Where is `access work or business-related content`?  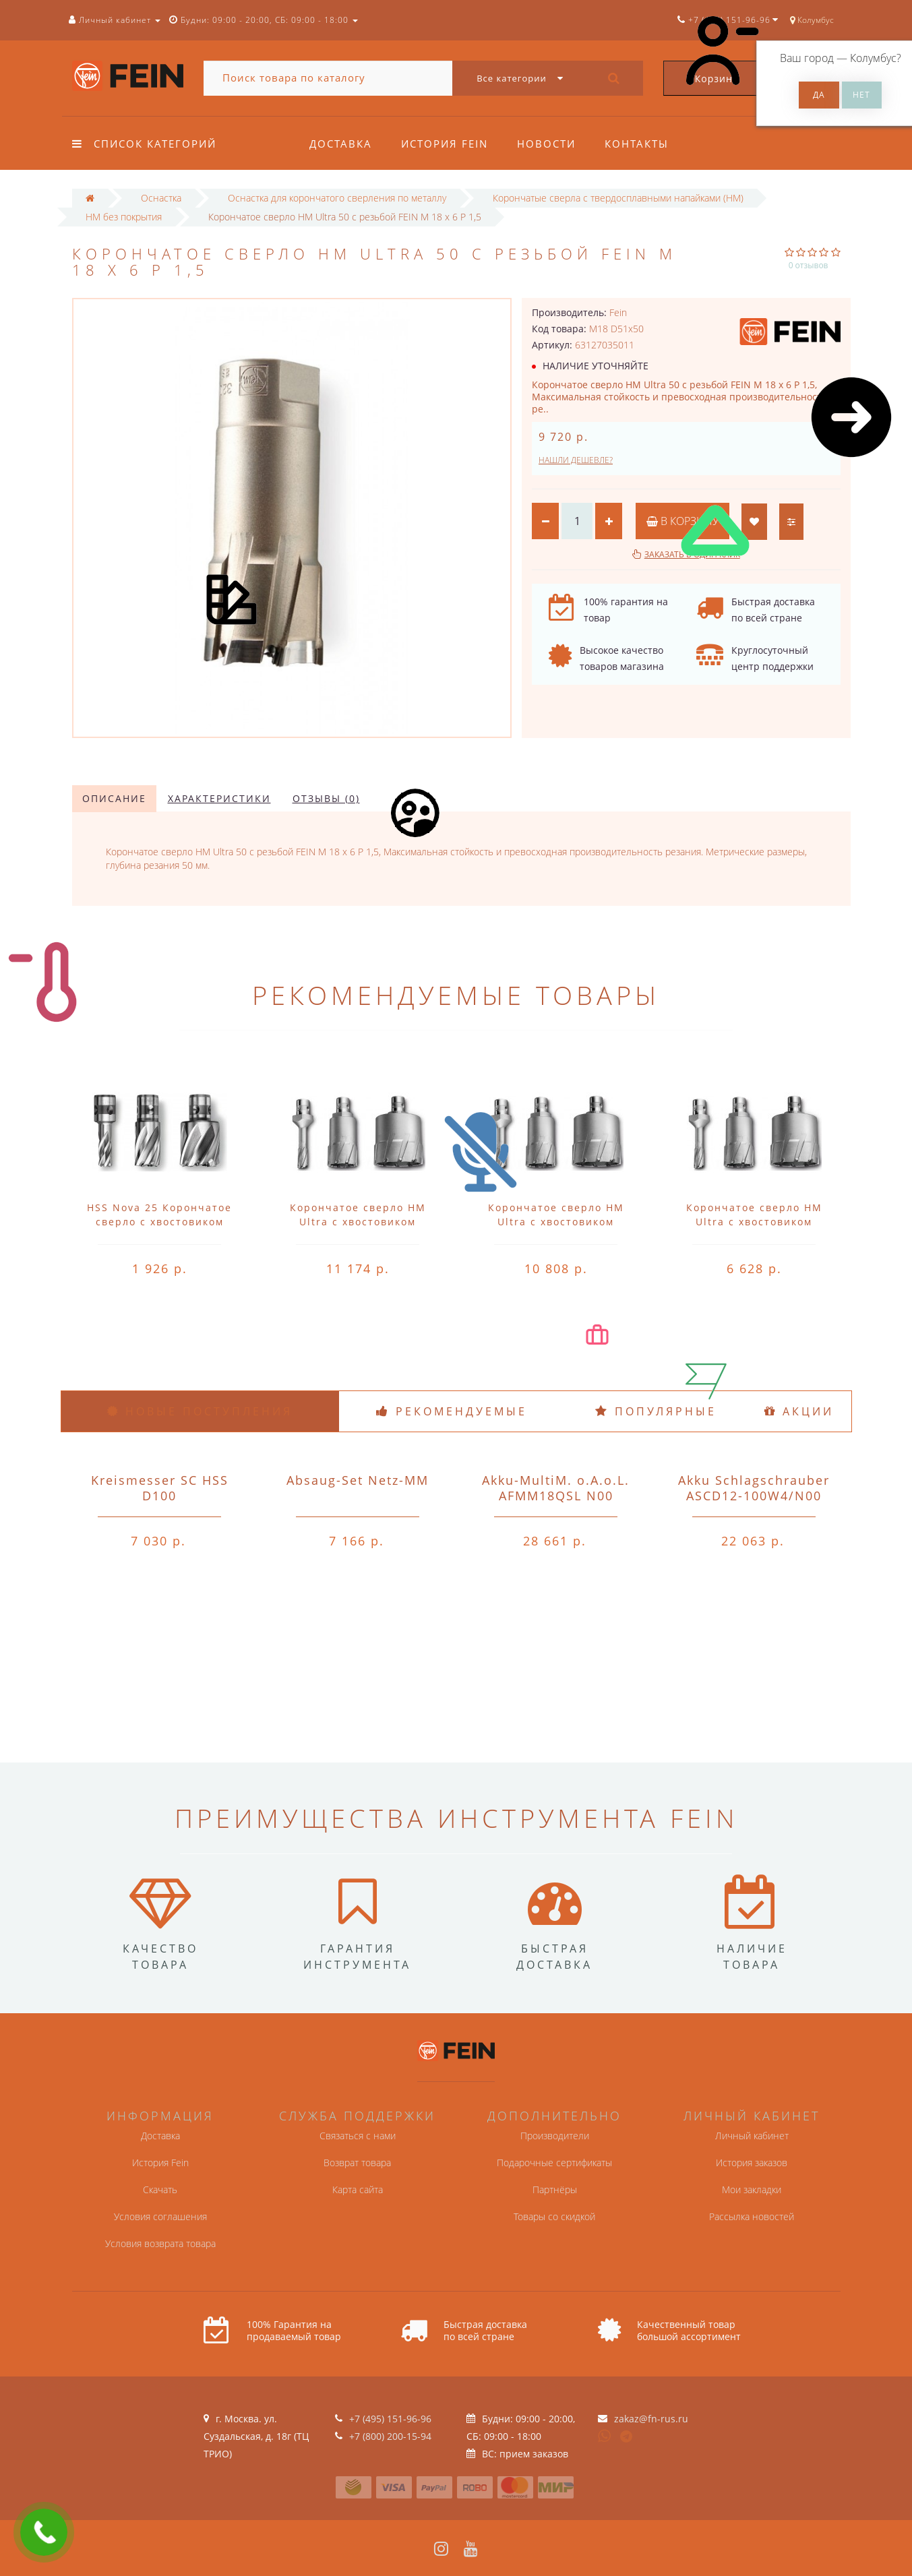
access work or business-related content is located at coordinates (597, 1335).